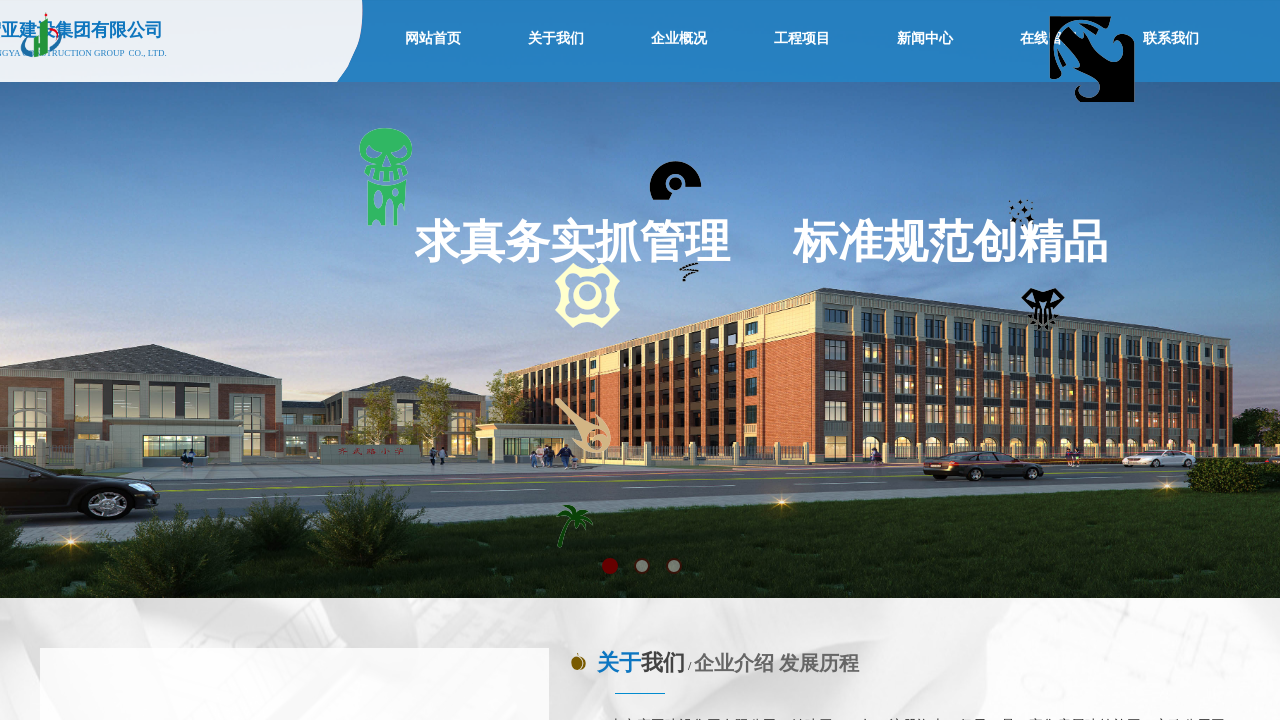 This screenshot has height=720, width=1280. I want to click on access measurement or dimension tools, so click(689, 272).